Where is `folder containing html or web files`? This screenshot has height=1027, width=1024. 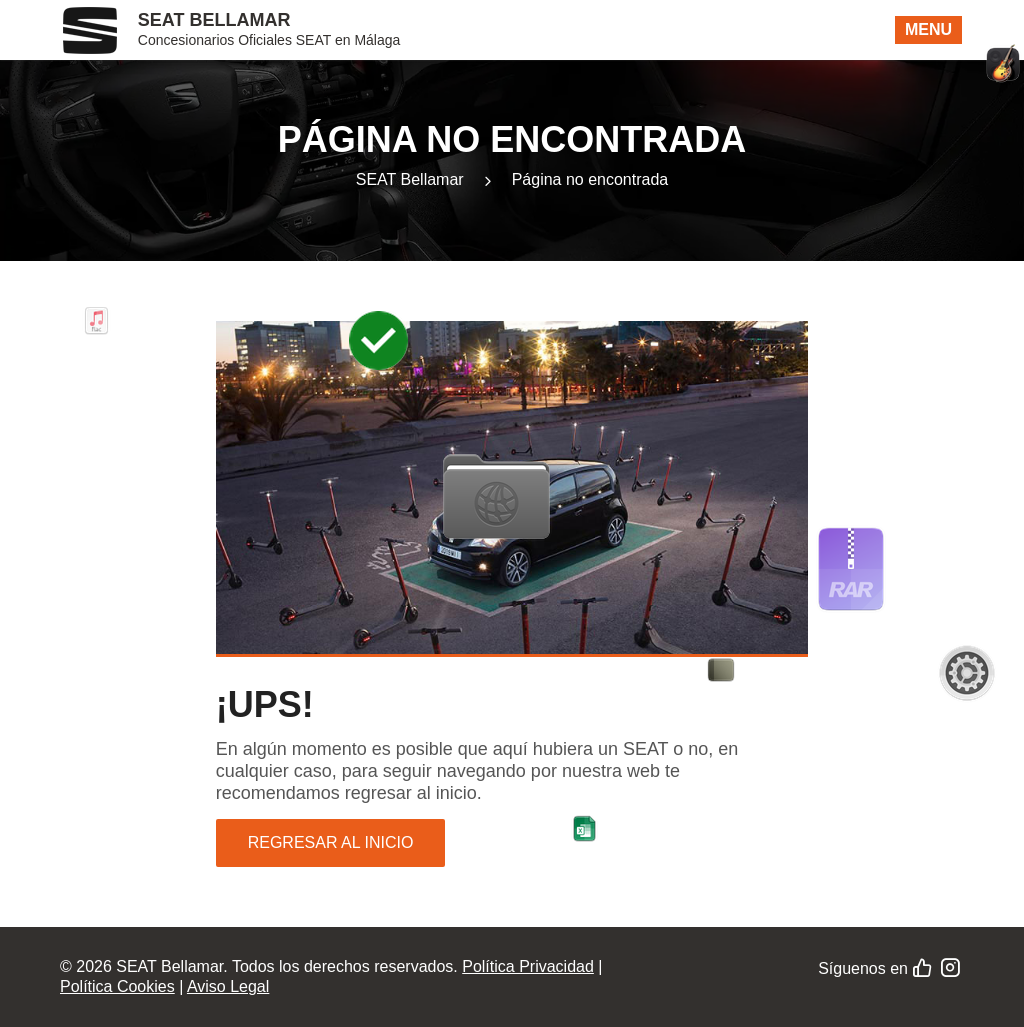
folder containing html or web files is located at coordinates (496, 496).